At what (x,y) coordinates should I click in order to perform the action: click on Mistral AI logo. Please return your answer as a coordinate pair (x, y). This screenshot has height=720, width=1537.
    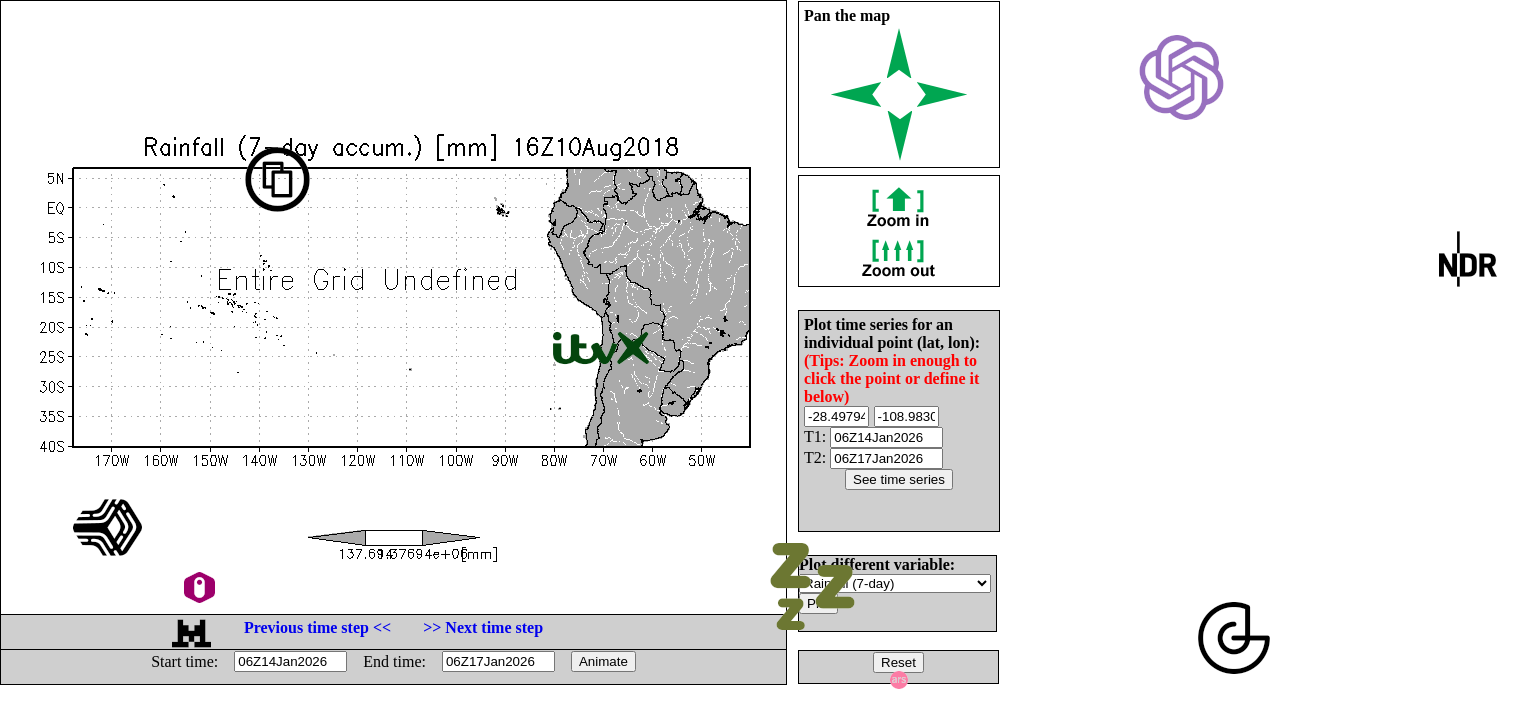
    Looking at the image, I should click on (191, 633).